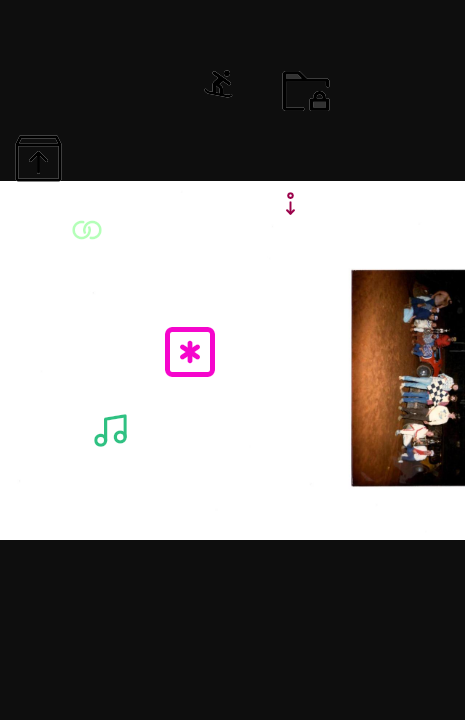  I want to click on access snowboarding or winter sports content, so click(219, 83).